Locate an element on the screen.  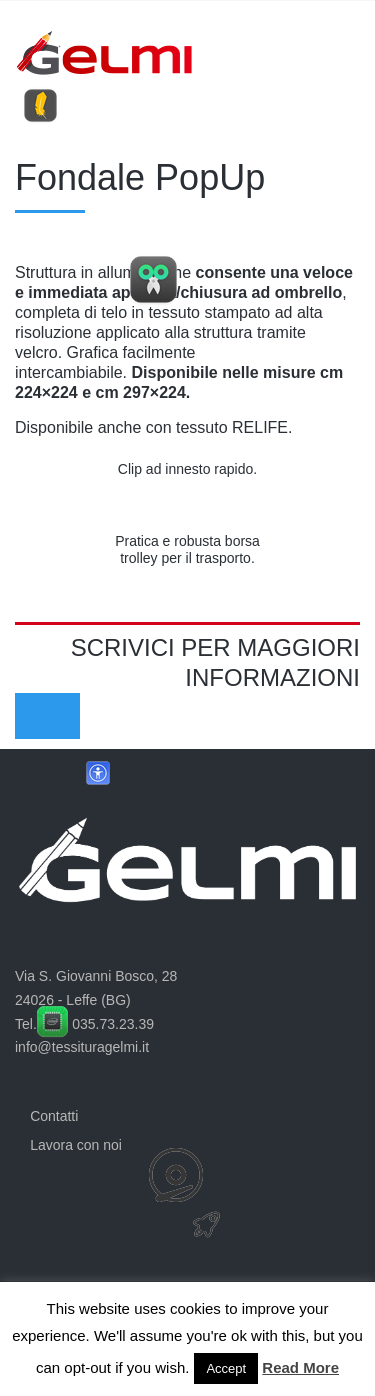
launch applications or open app drawer is located at coordinates (206, 1224).